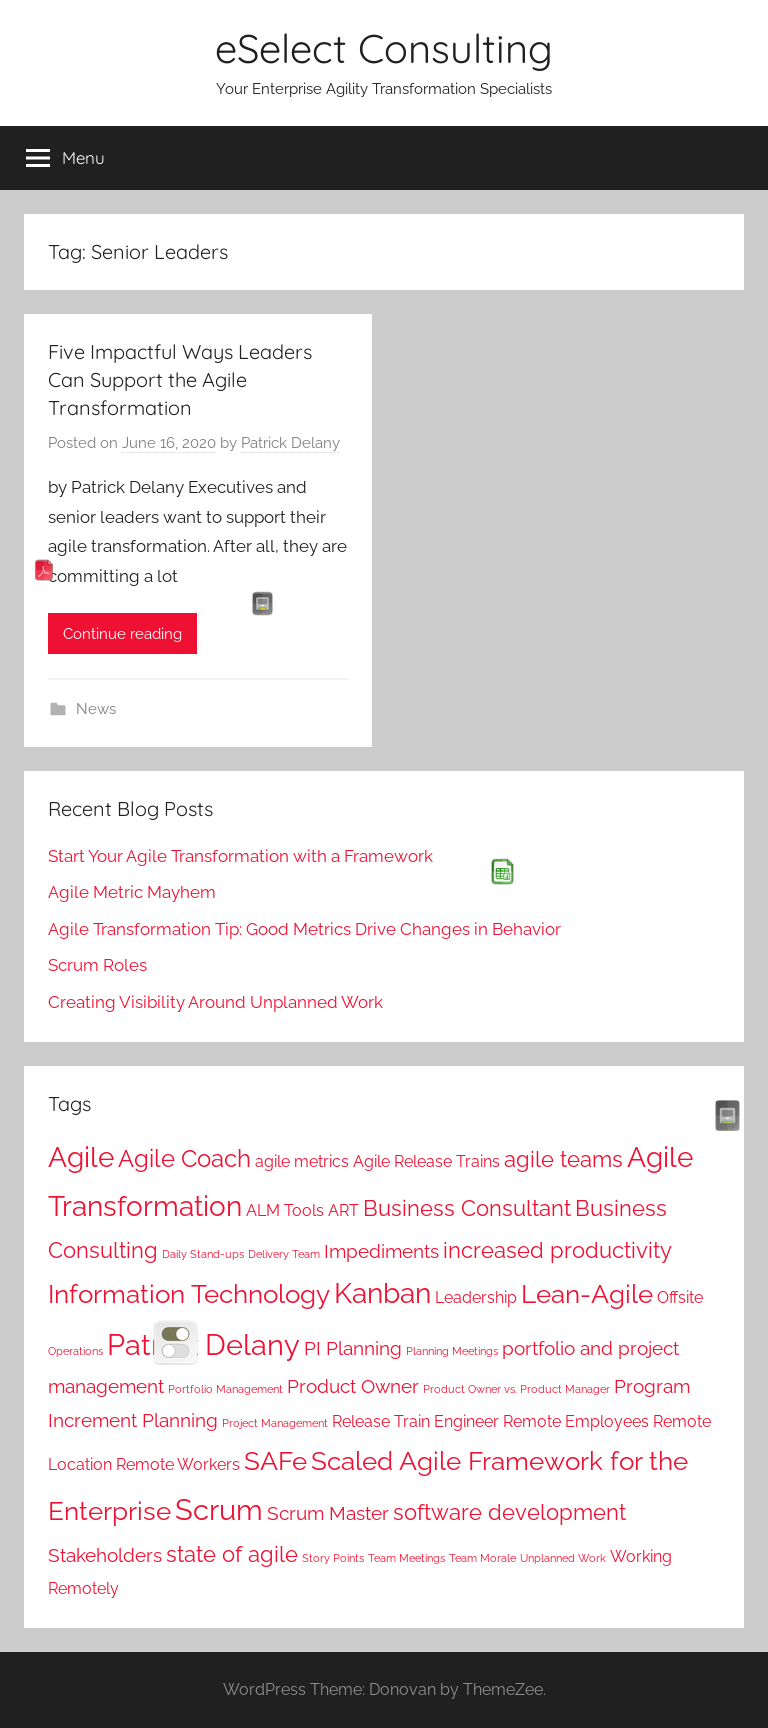 This screenshot has width=768, height=1728. What do you see at coordinates (727, 1115) in the screenshot?
I see `n64 game rom file` at bounding box center [727, 1115].